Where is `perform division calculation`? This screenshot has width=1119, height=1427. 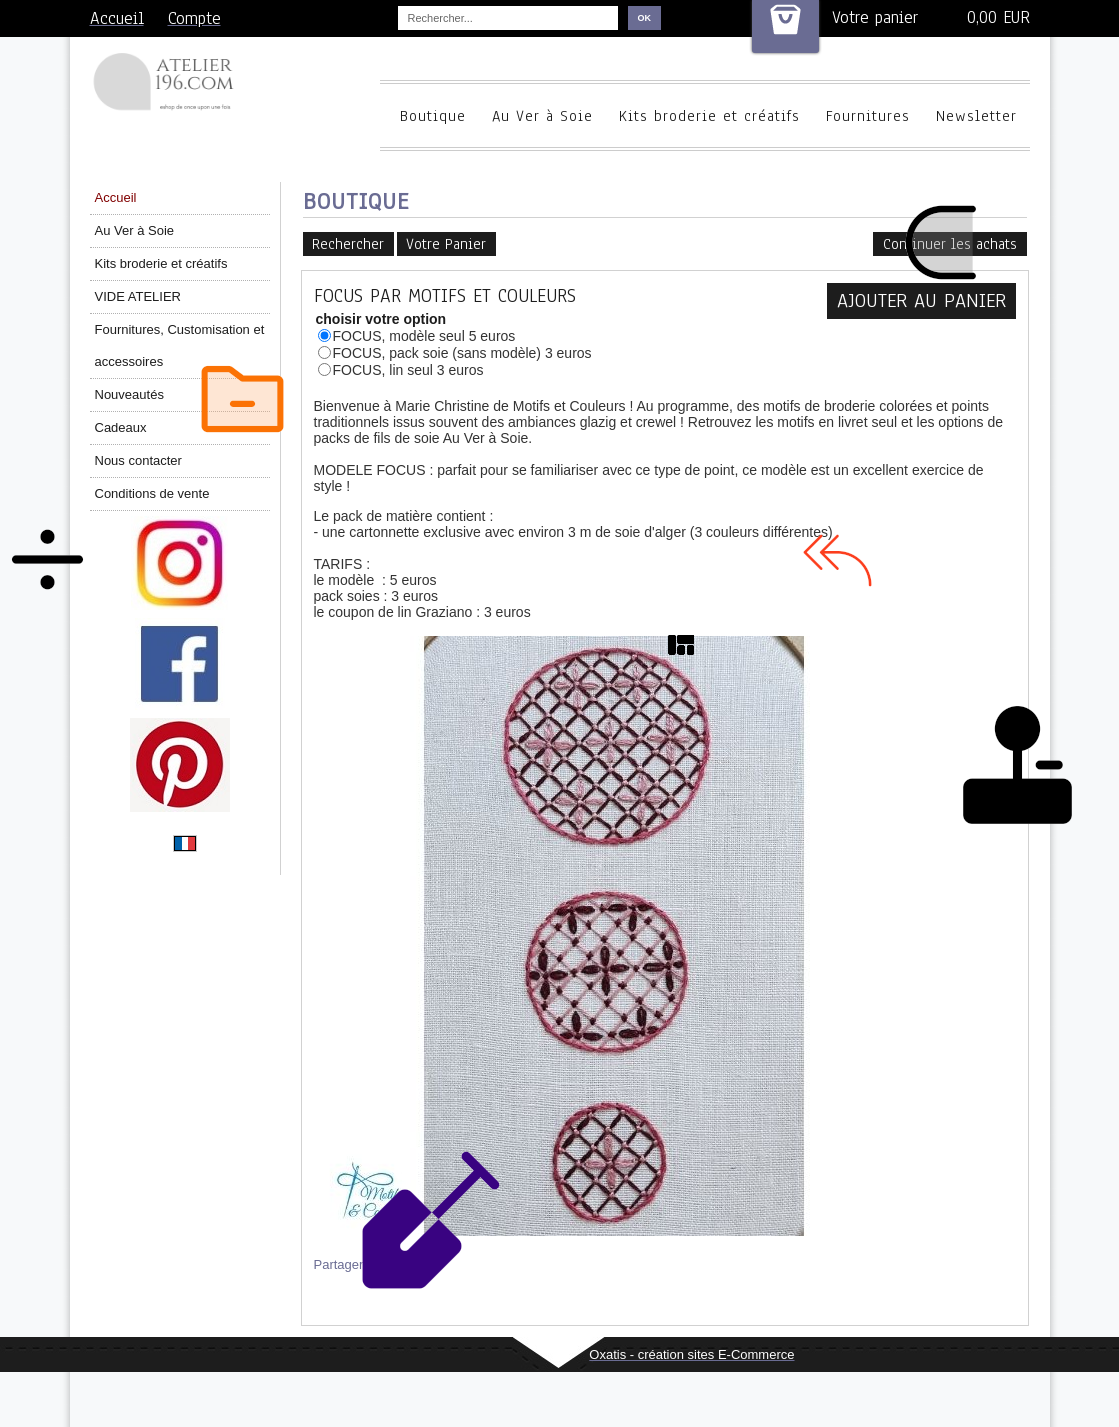
perform division calculation is located at coordinates (47, 559).